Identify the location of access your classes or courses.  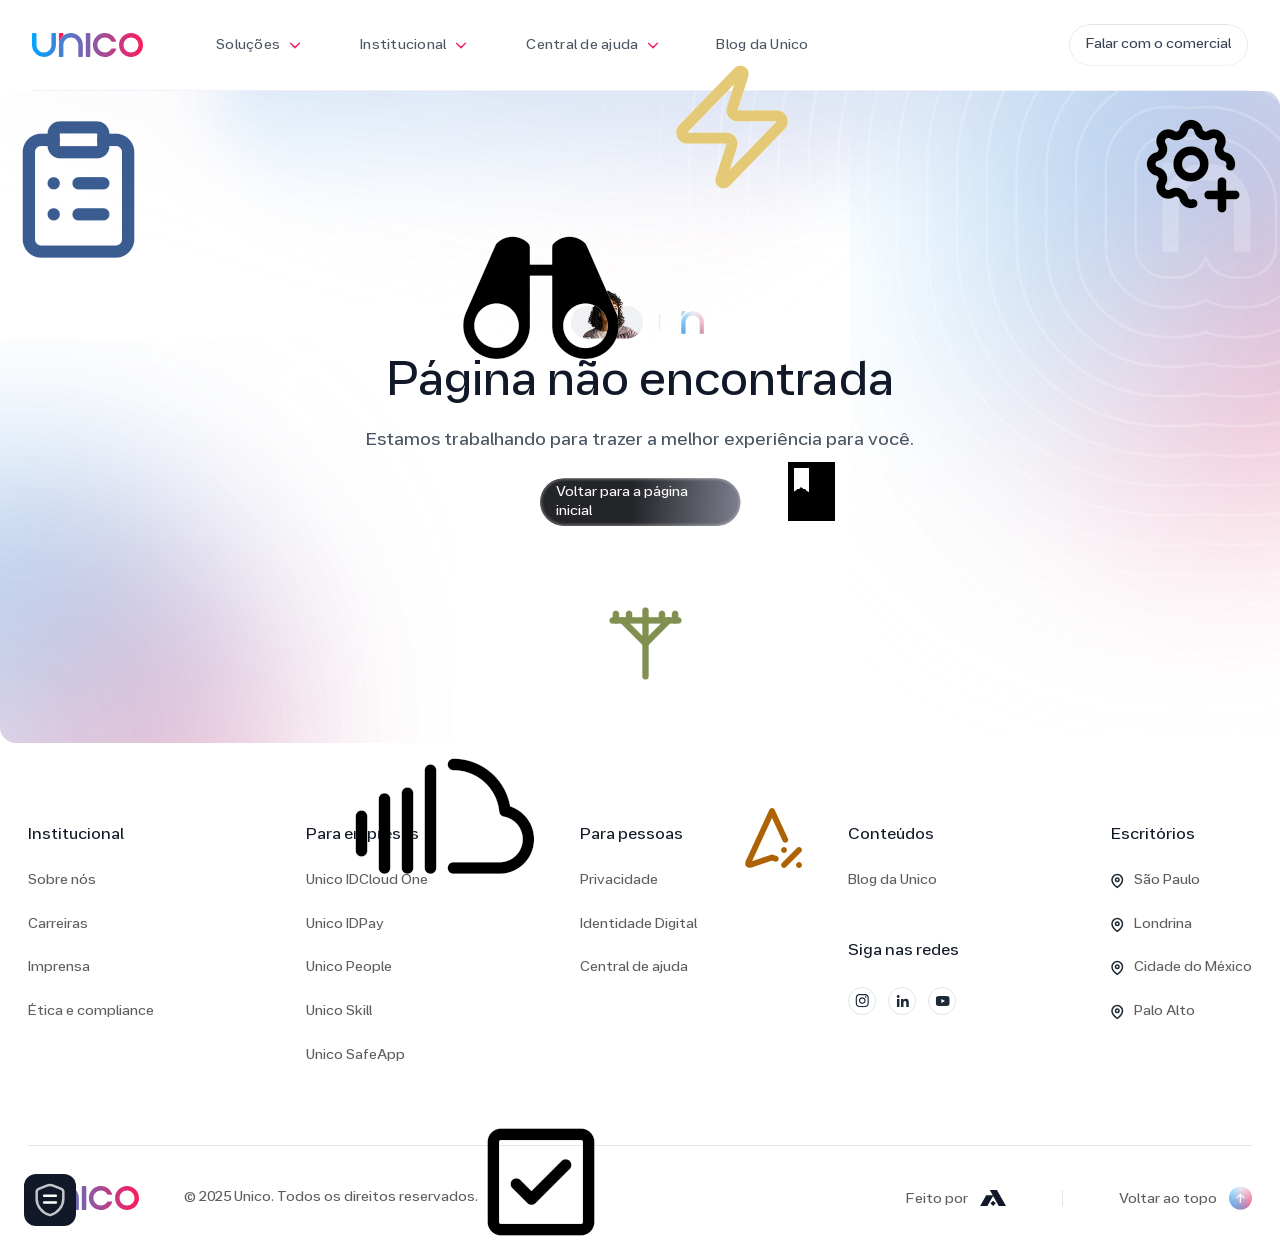
(811, 491).